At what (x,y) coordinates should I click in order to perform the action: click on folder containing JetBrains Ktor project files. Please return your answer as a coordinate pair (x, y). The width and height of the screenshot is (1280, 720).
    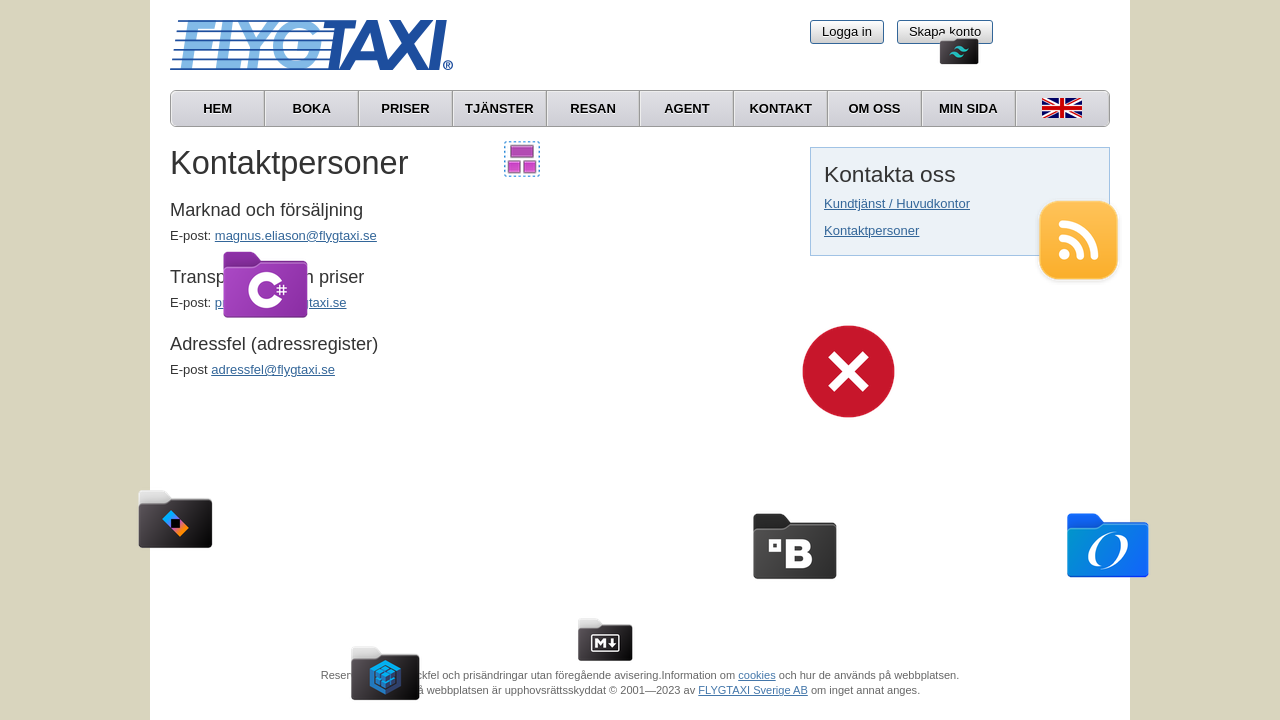
    Looking at the image, I should click on (175, 521).